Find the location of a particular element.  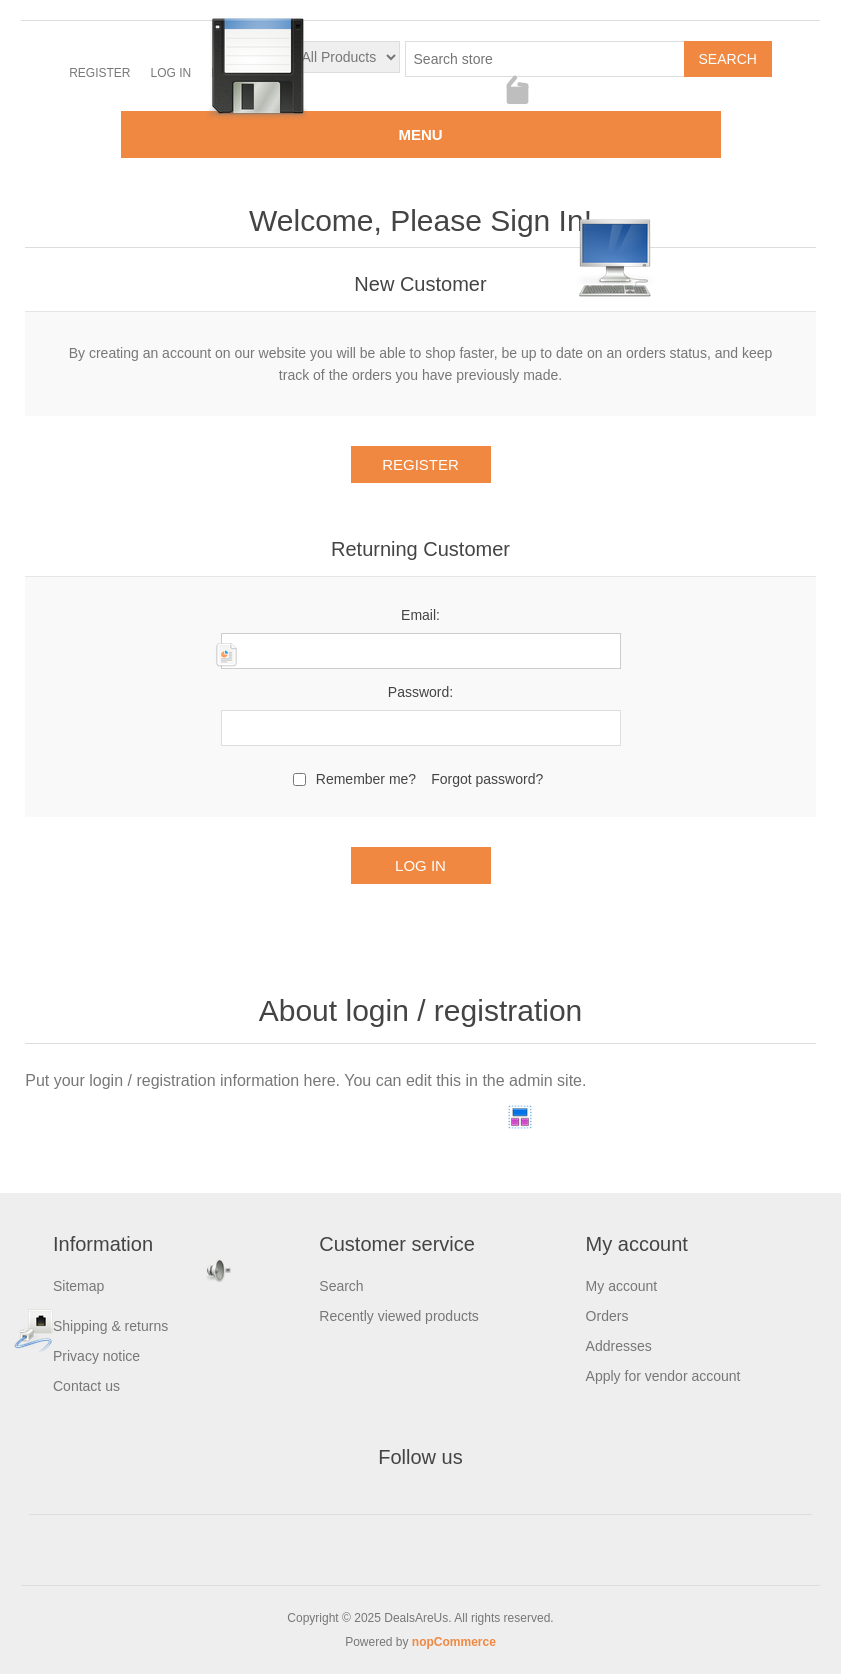

open a presentation file is located at coordinates (226, 654).